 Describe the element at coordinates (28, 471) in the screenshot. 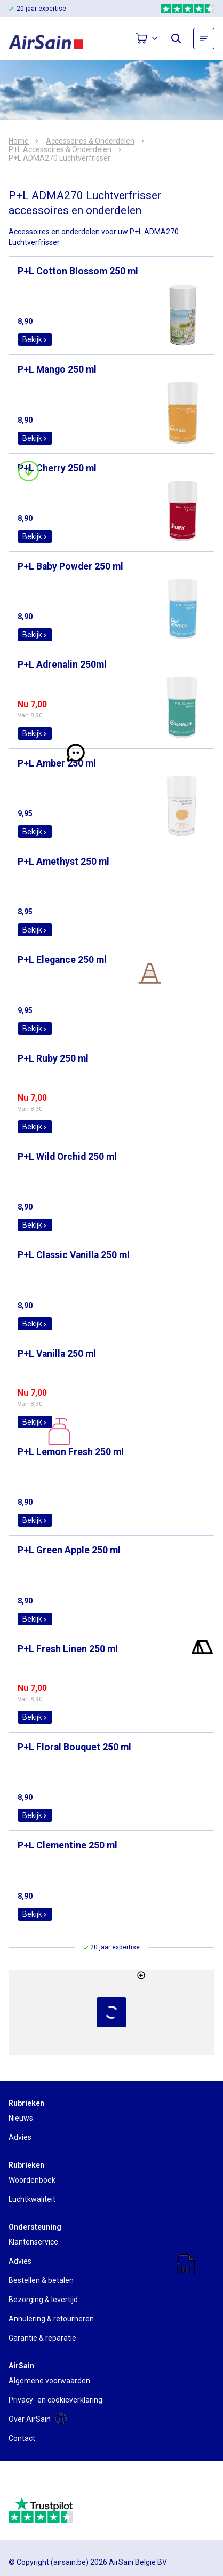

I see `download a file or content` at that location.